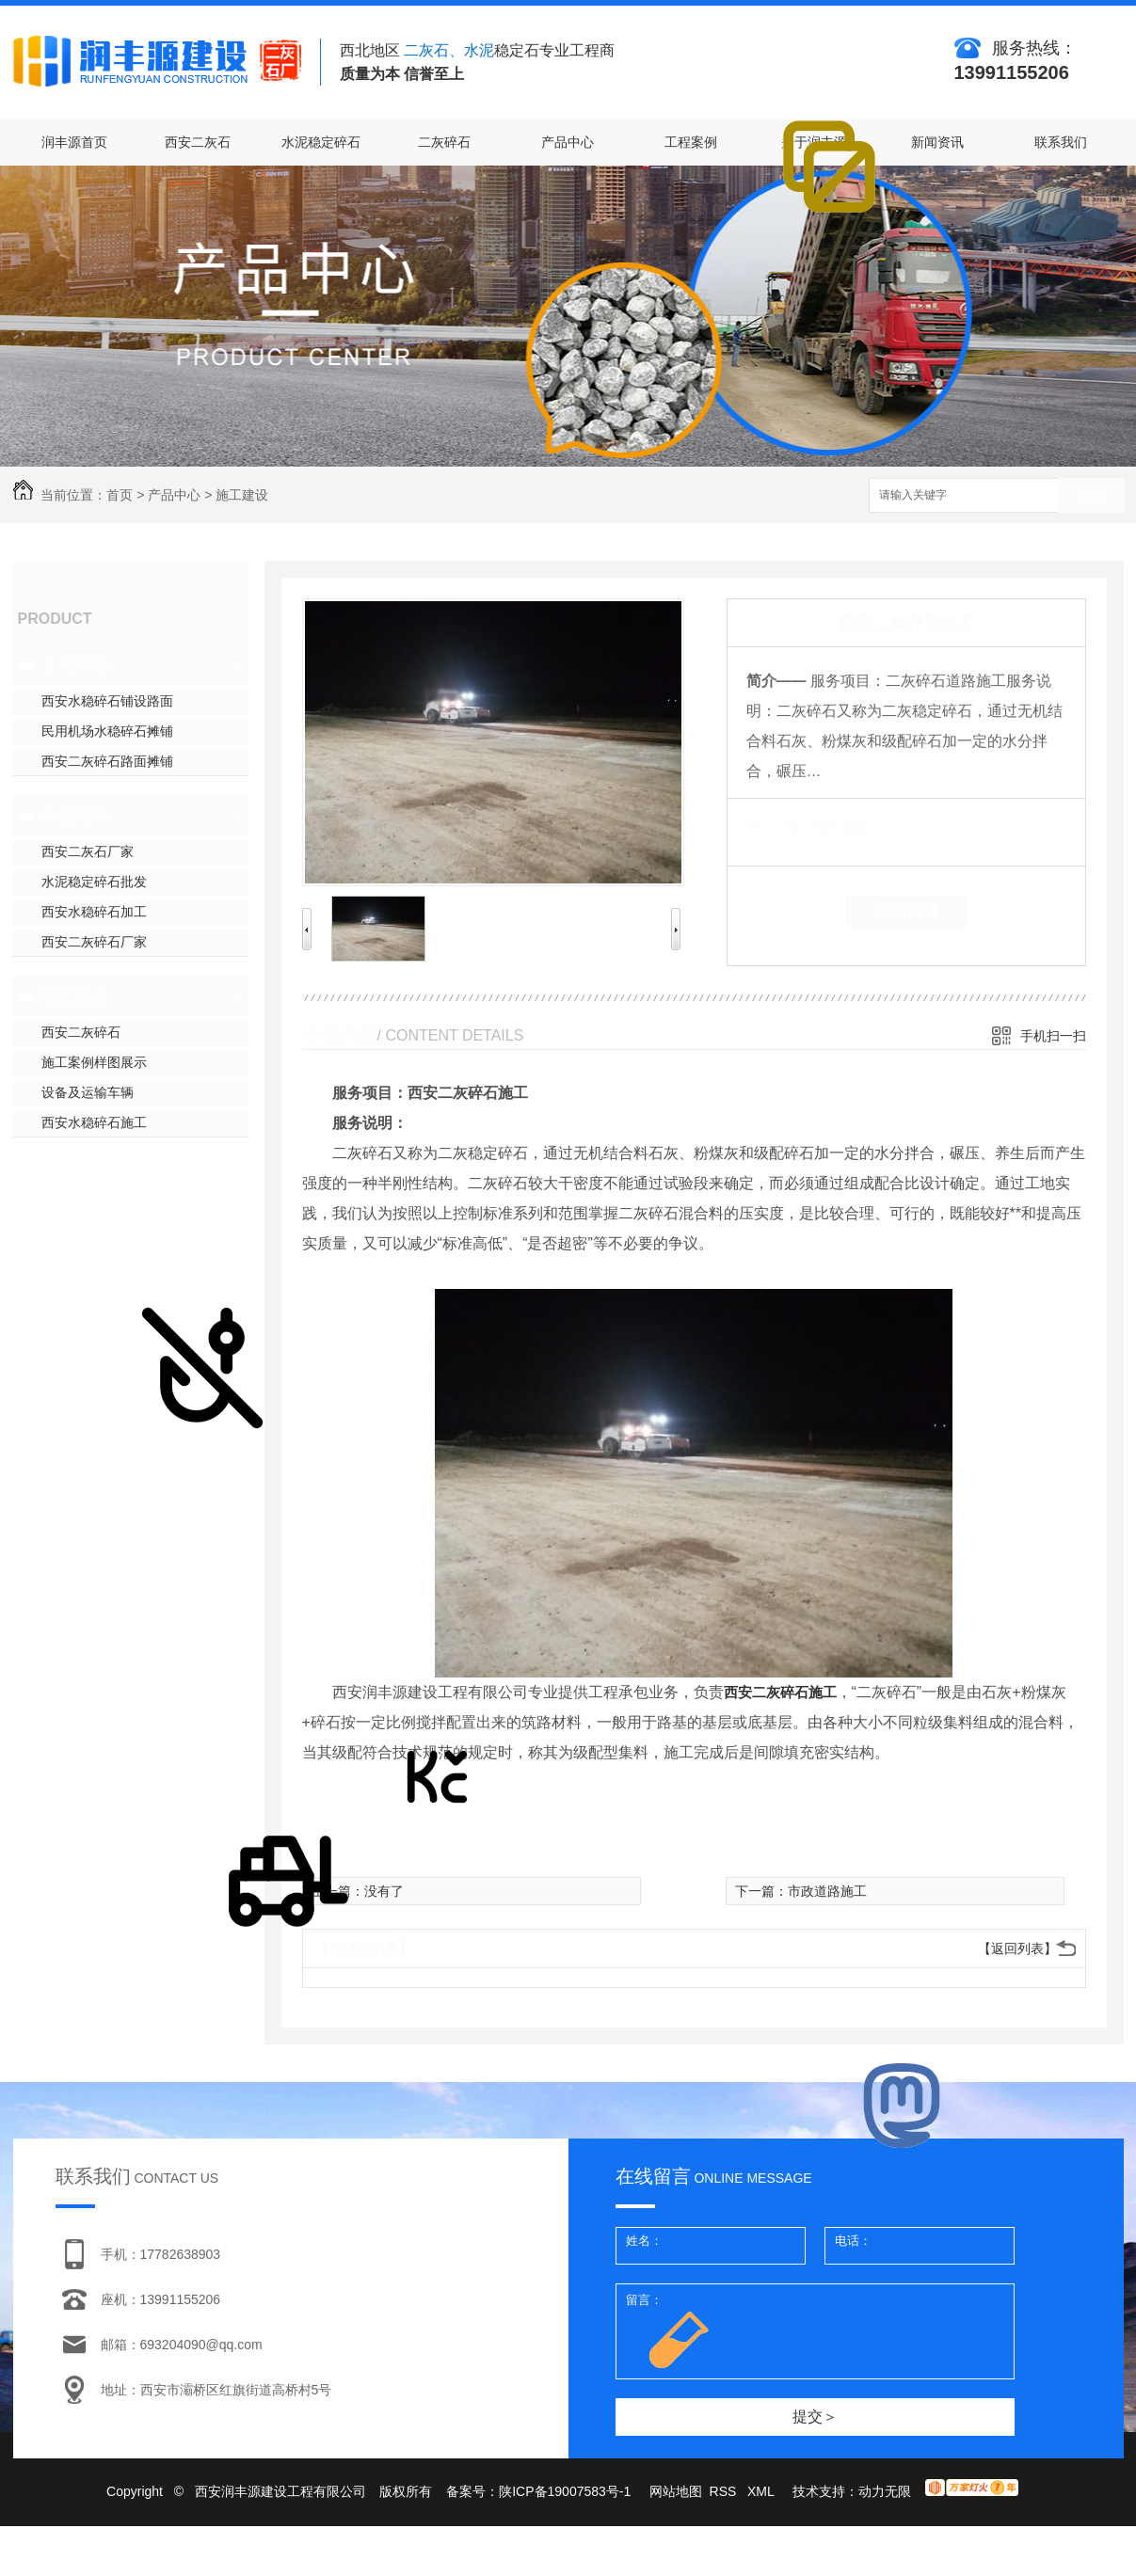 The image size is (1136, 2576). Describe the element at coordinates (285, 1881) in the screenshot. I see `access warehouse or inventory management` at that location.